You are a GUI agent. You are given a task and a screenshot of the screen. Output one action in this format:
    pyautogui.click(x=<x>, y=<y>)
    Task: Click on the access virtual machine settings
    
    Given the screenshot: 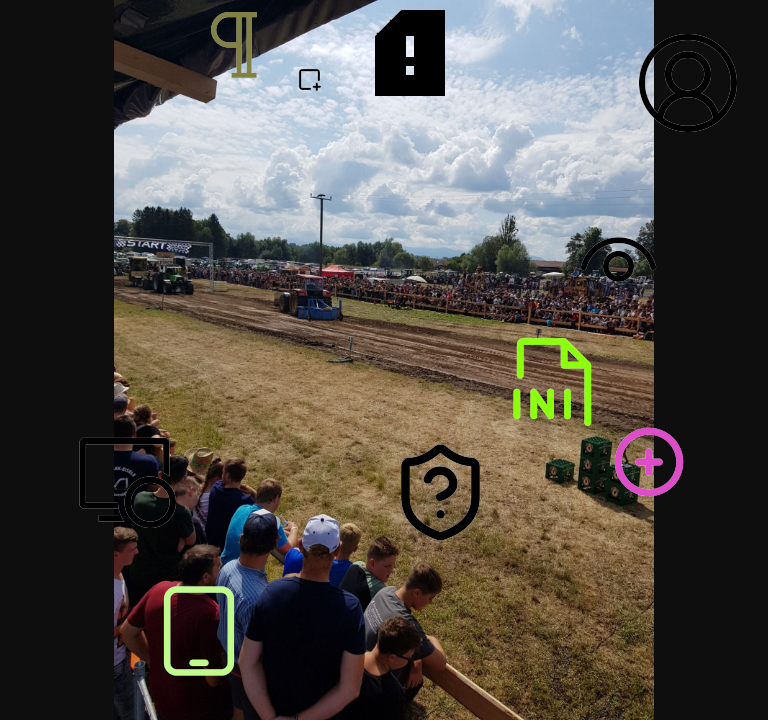 What is the action you would take?
    pyautogui.click(x=124, y=476)
    